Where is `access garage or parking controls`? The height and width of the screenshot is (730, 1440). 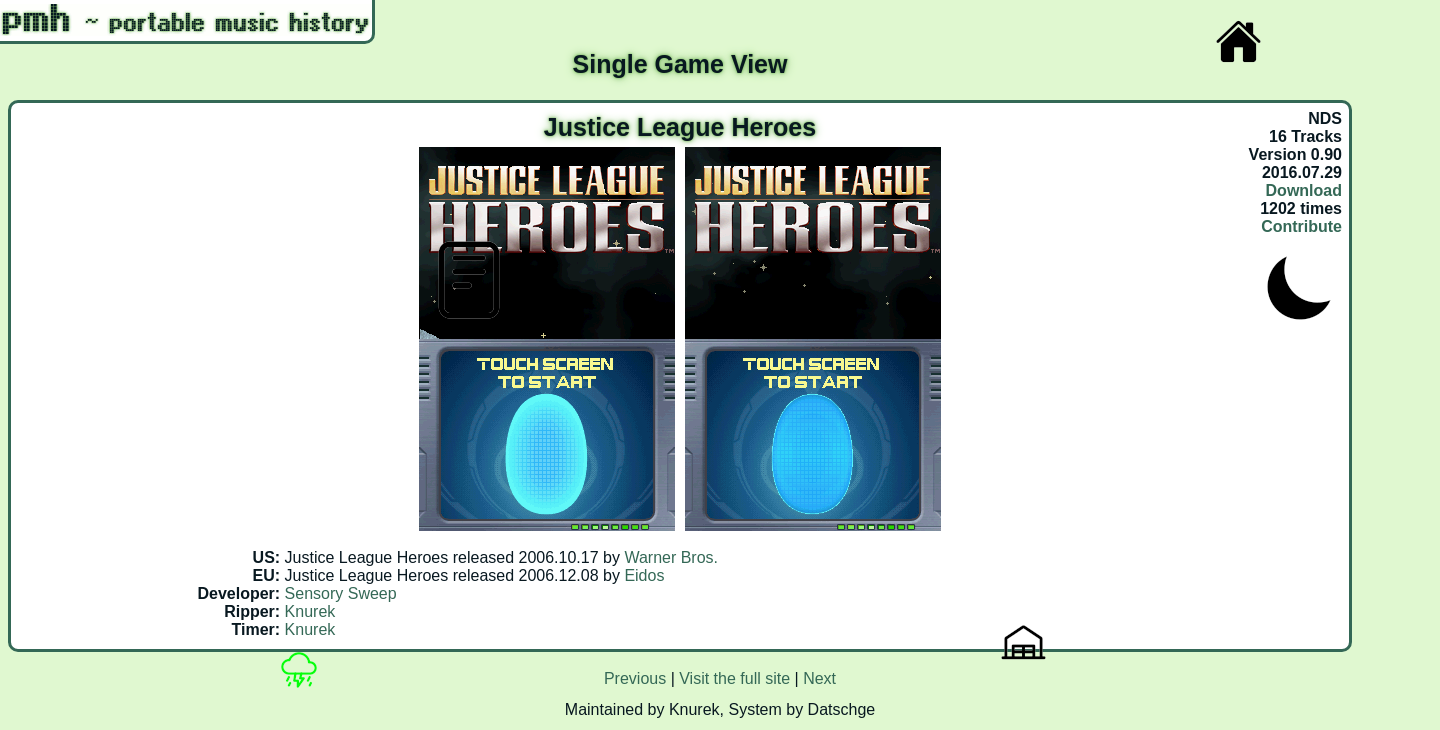 access garage or parking controls is located at coordinates (1023, 644).